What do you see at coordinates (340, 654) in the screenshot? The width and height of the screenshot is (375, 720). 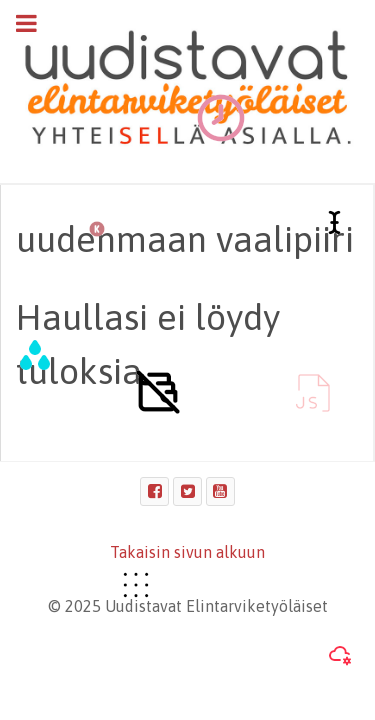 I see `access cloud service settings` at bounding box center [340, 654].